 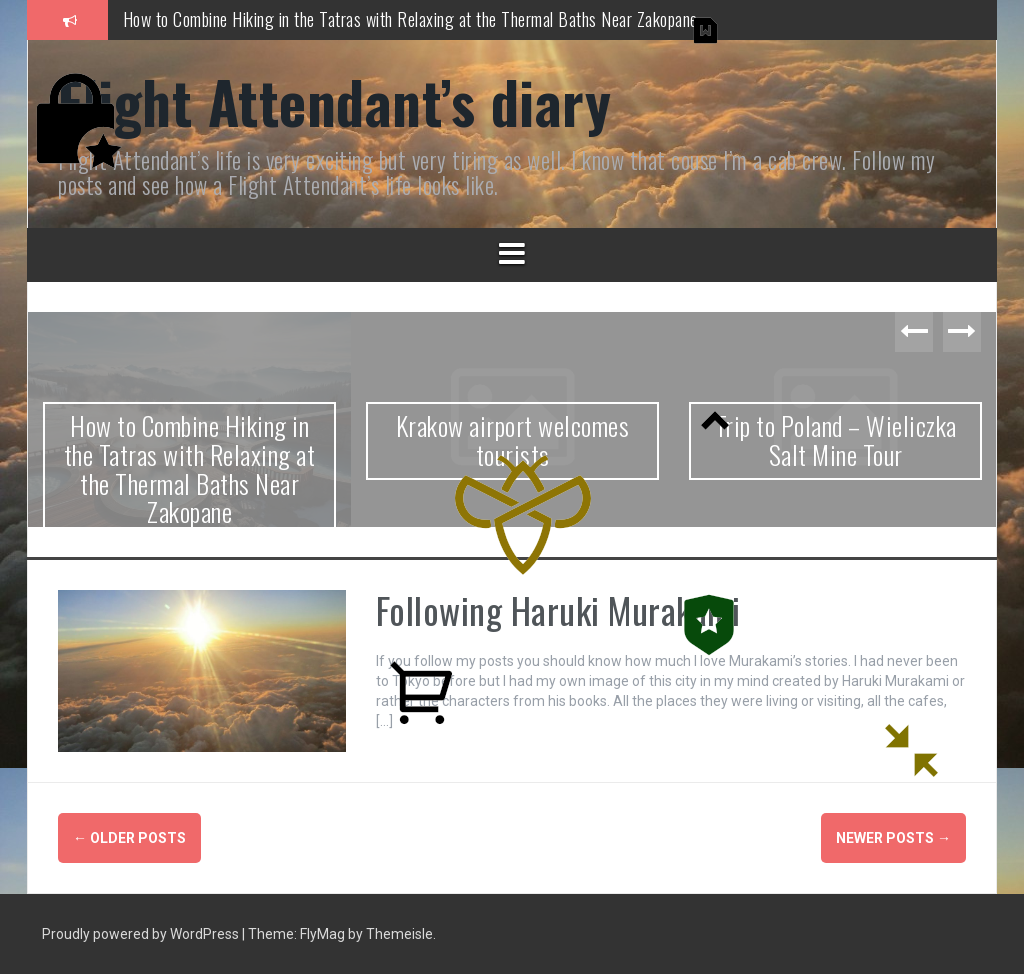 What do you see at coordinates (715, 421) in the screenshot?
I see `expand or collapse a dropdown menu` at bounding box center [715, 421].